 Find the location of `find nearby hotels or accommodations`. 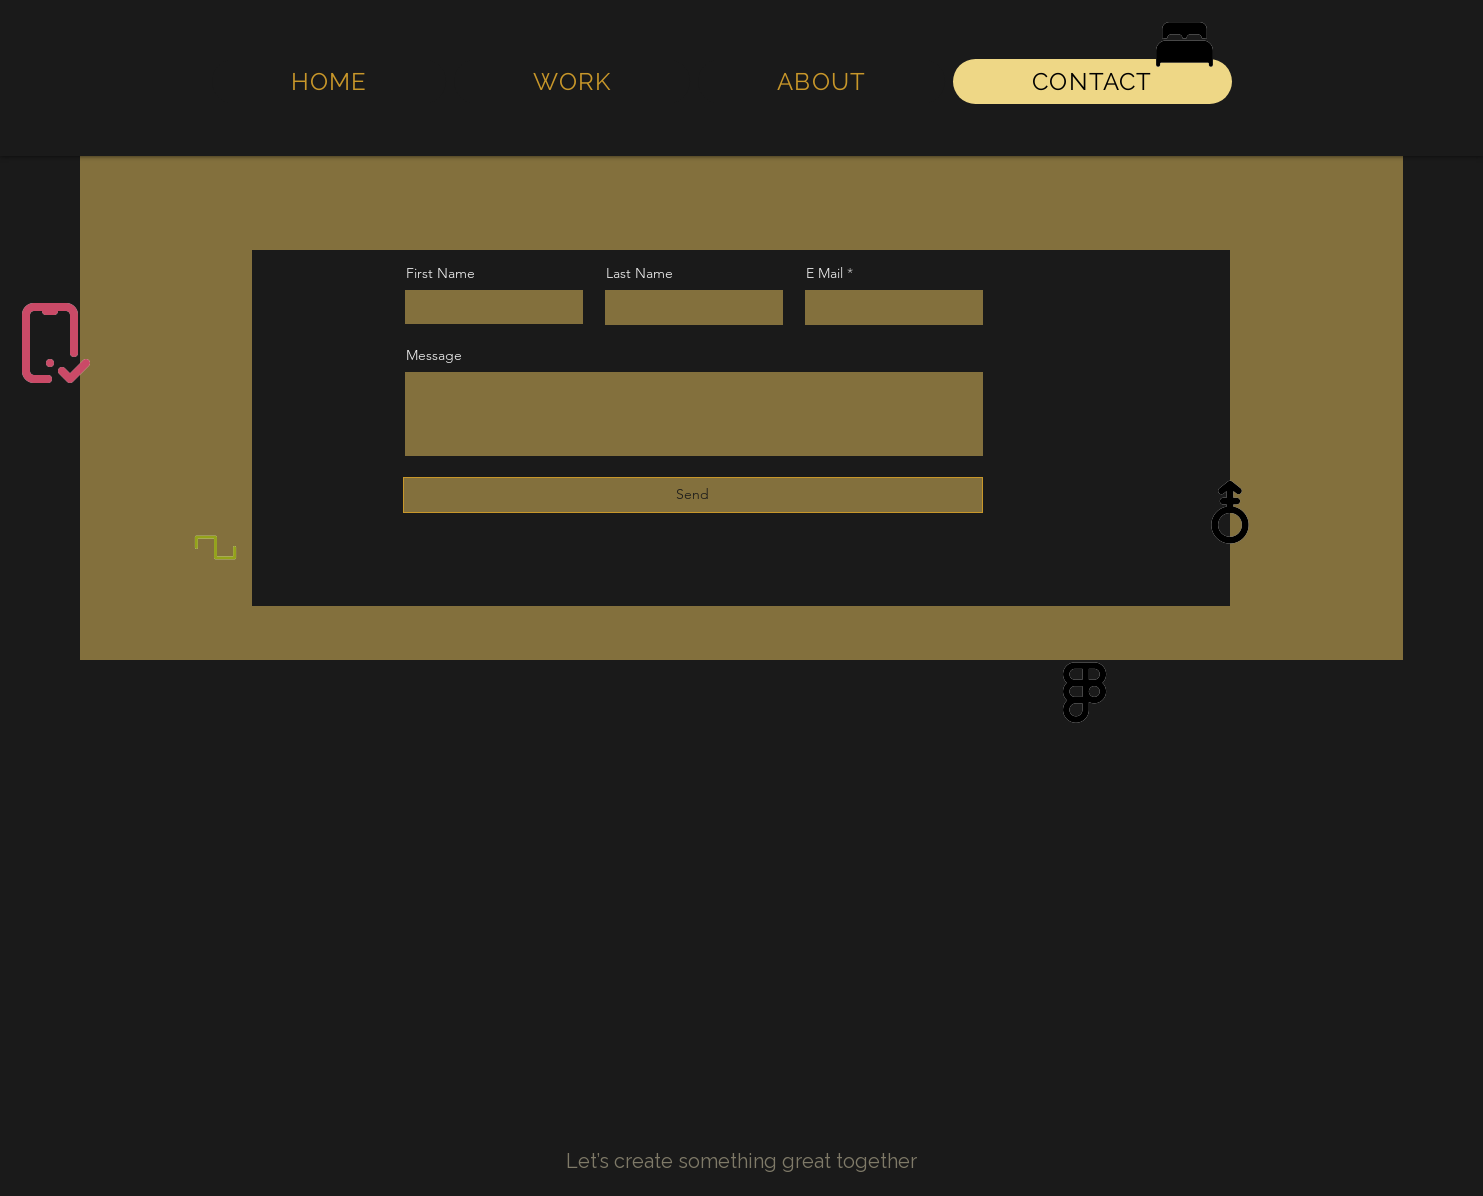

find nearby hotels or accommodations is located at coordinates (1184, 44).